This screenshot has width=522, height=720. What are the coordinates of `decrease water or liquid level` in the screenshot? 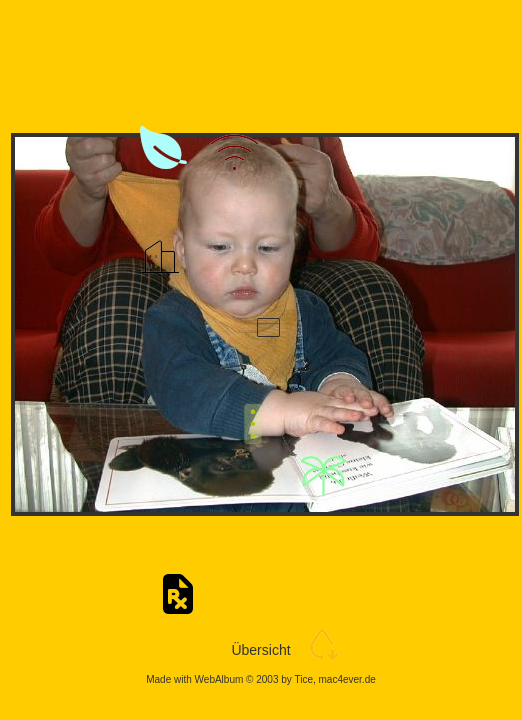 It's located at (322, 644).